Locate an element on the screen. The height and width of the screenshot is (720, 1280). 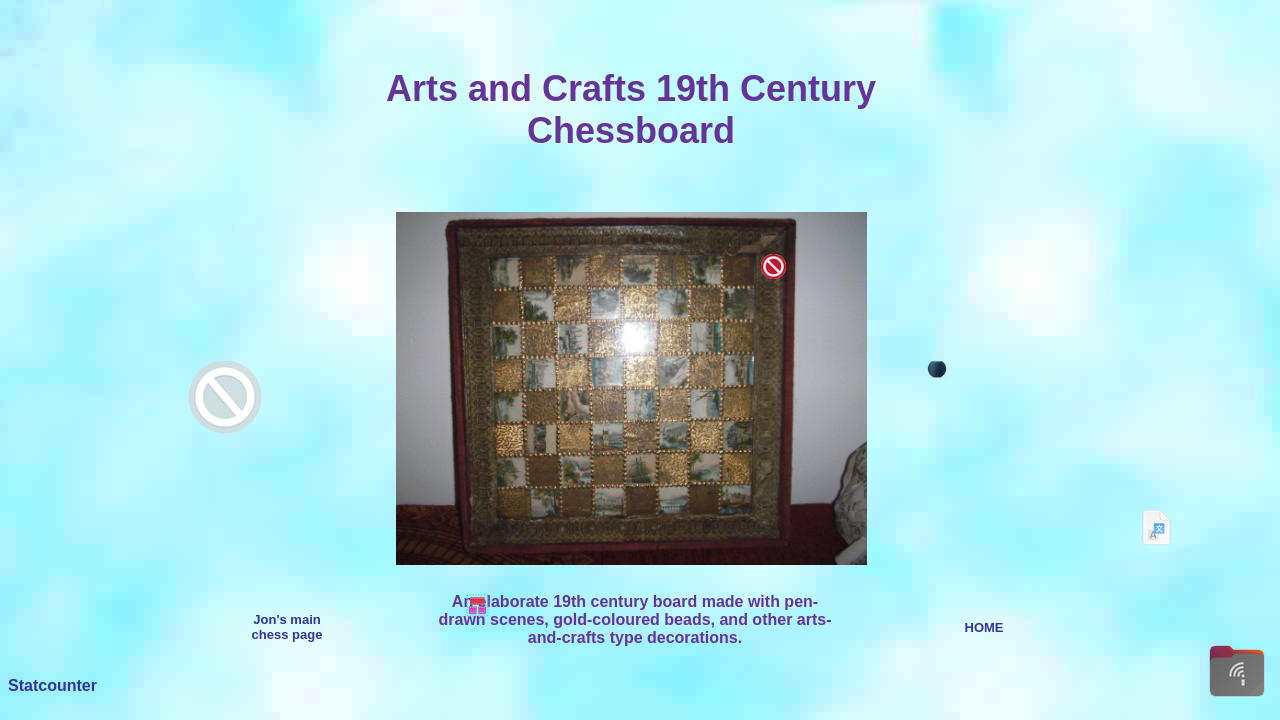
indicates an unsupported file, feature, or action is located at coordinates (225, 397).